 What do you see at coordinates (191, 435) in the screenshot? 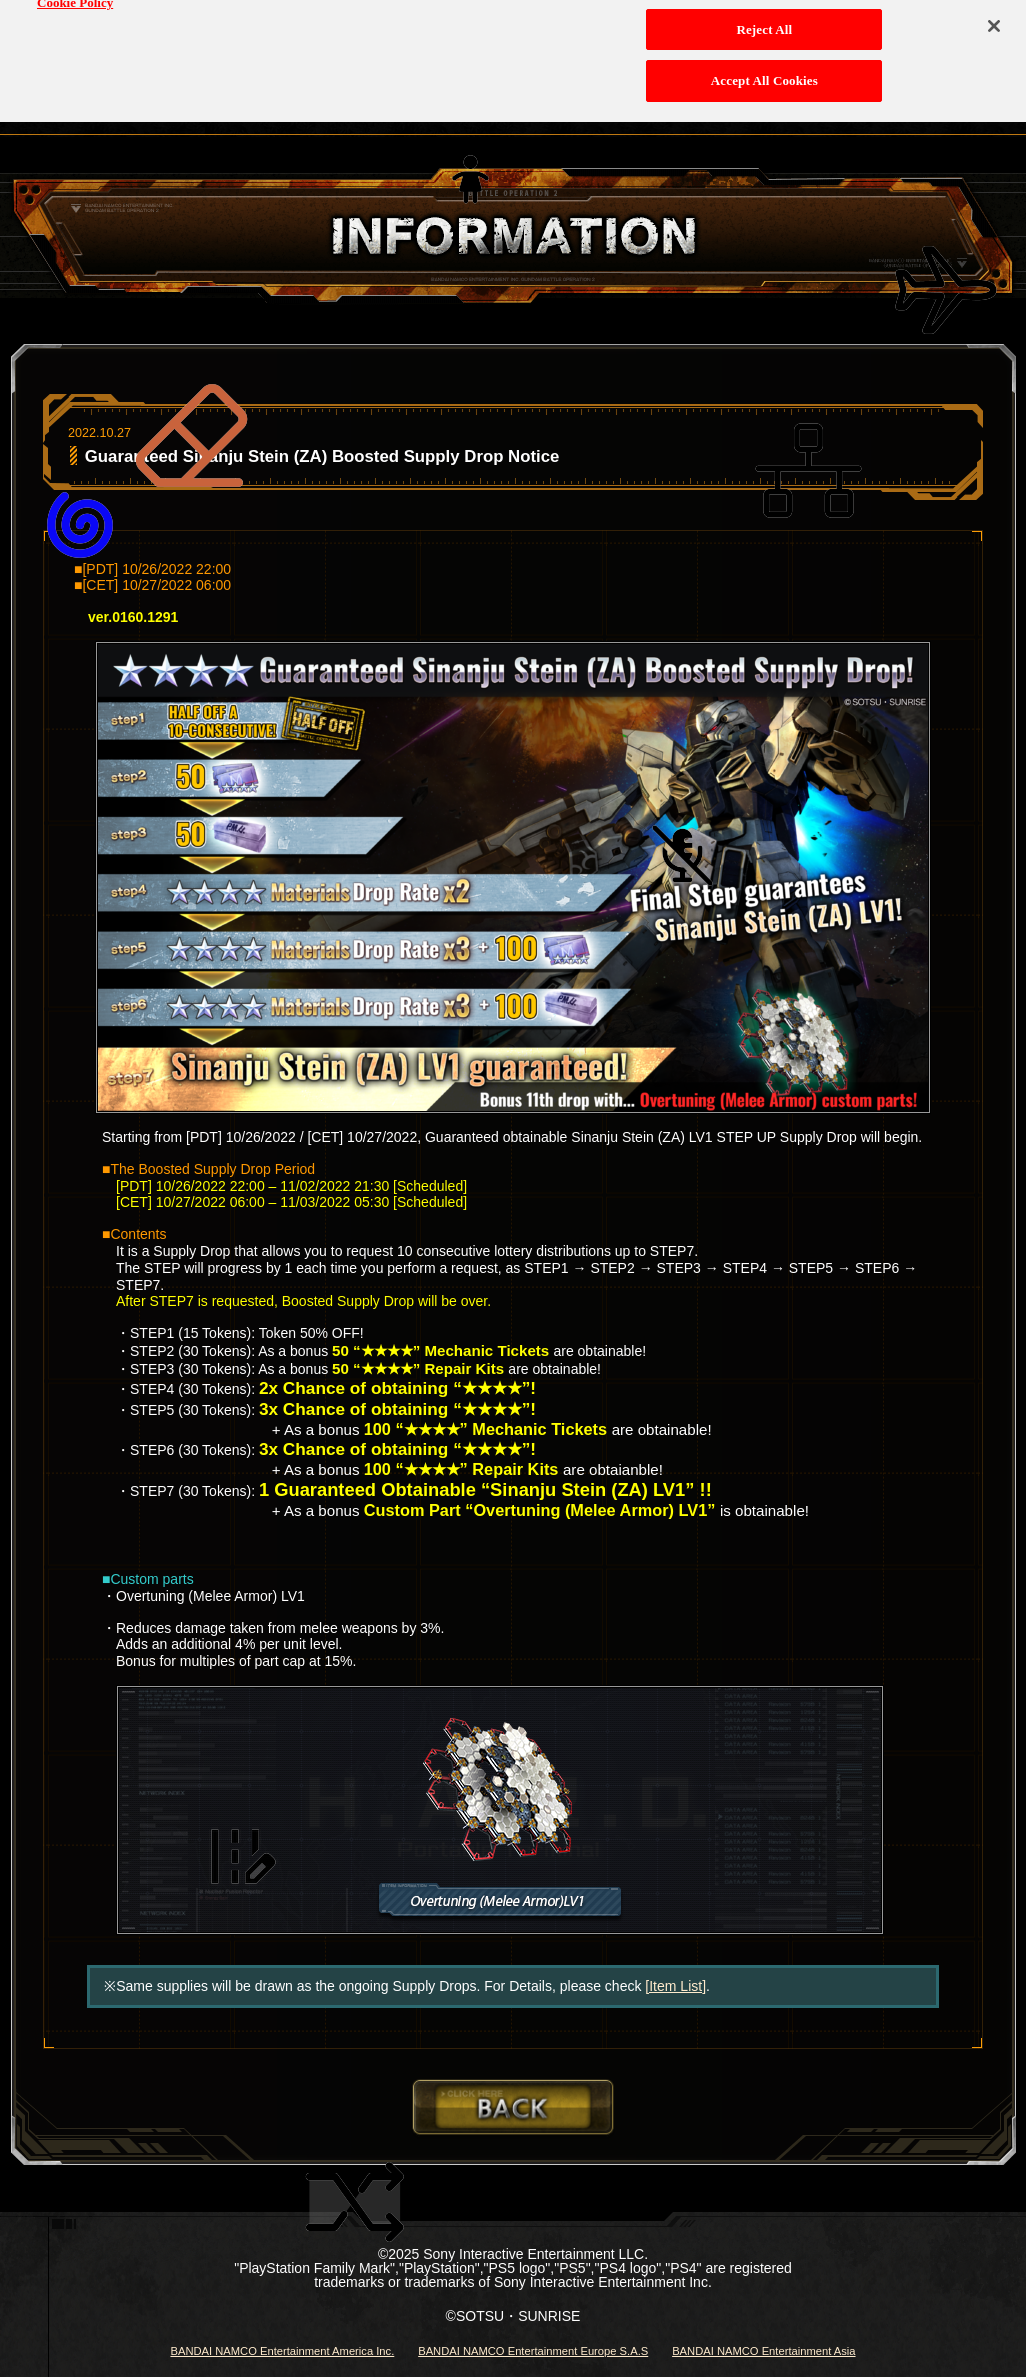
I see `erase or clear content` at bounding box center [191, 435].